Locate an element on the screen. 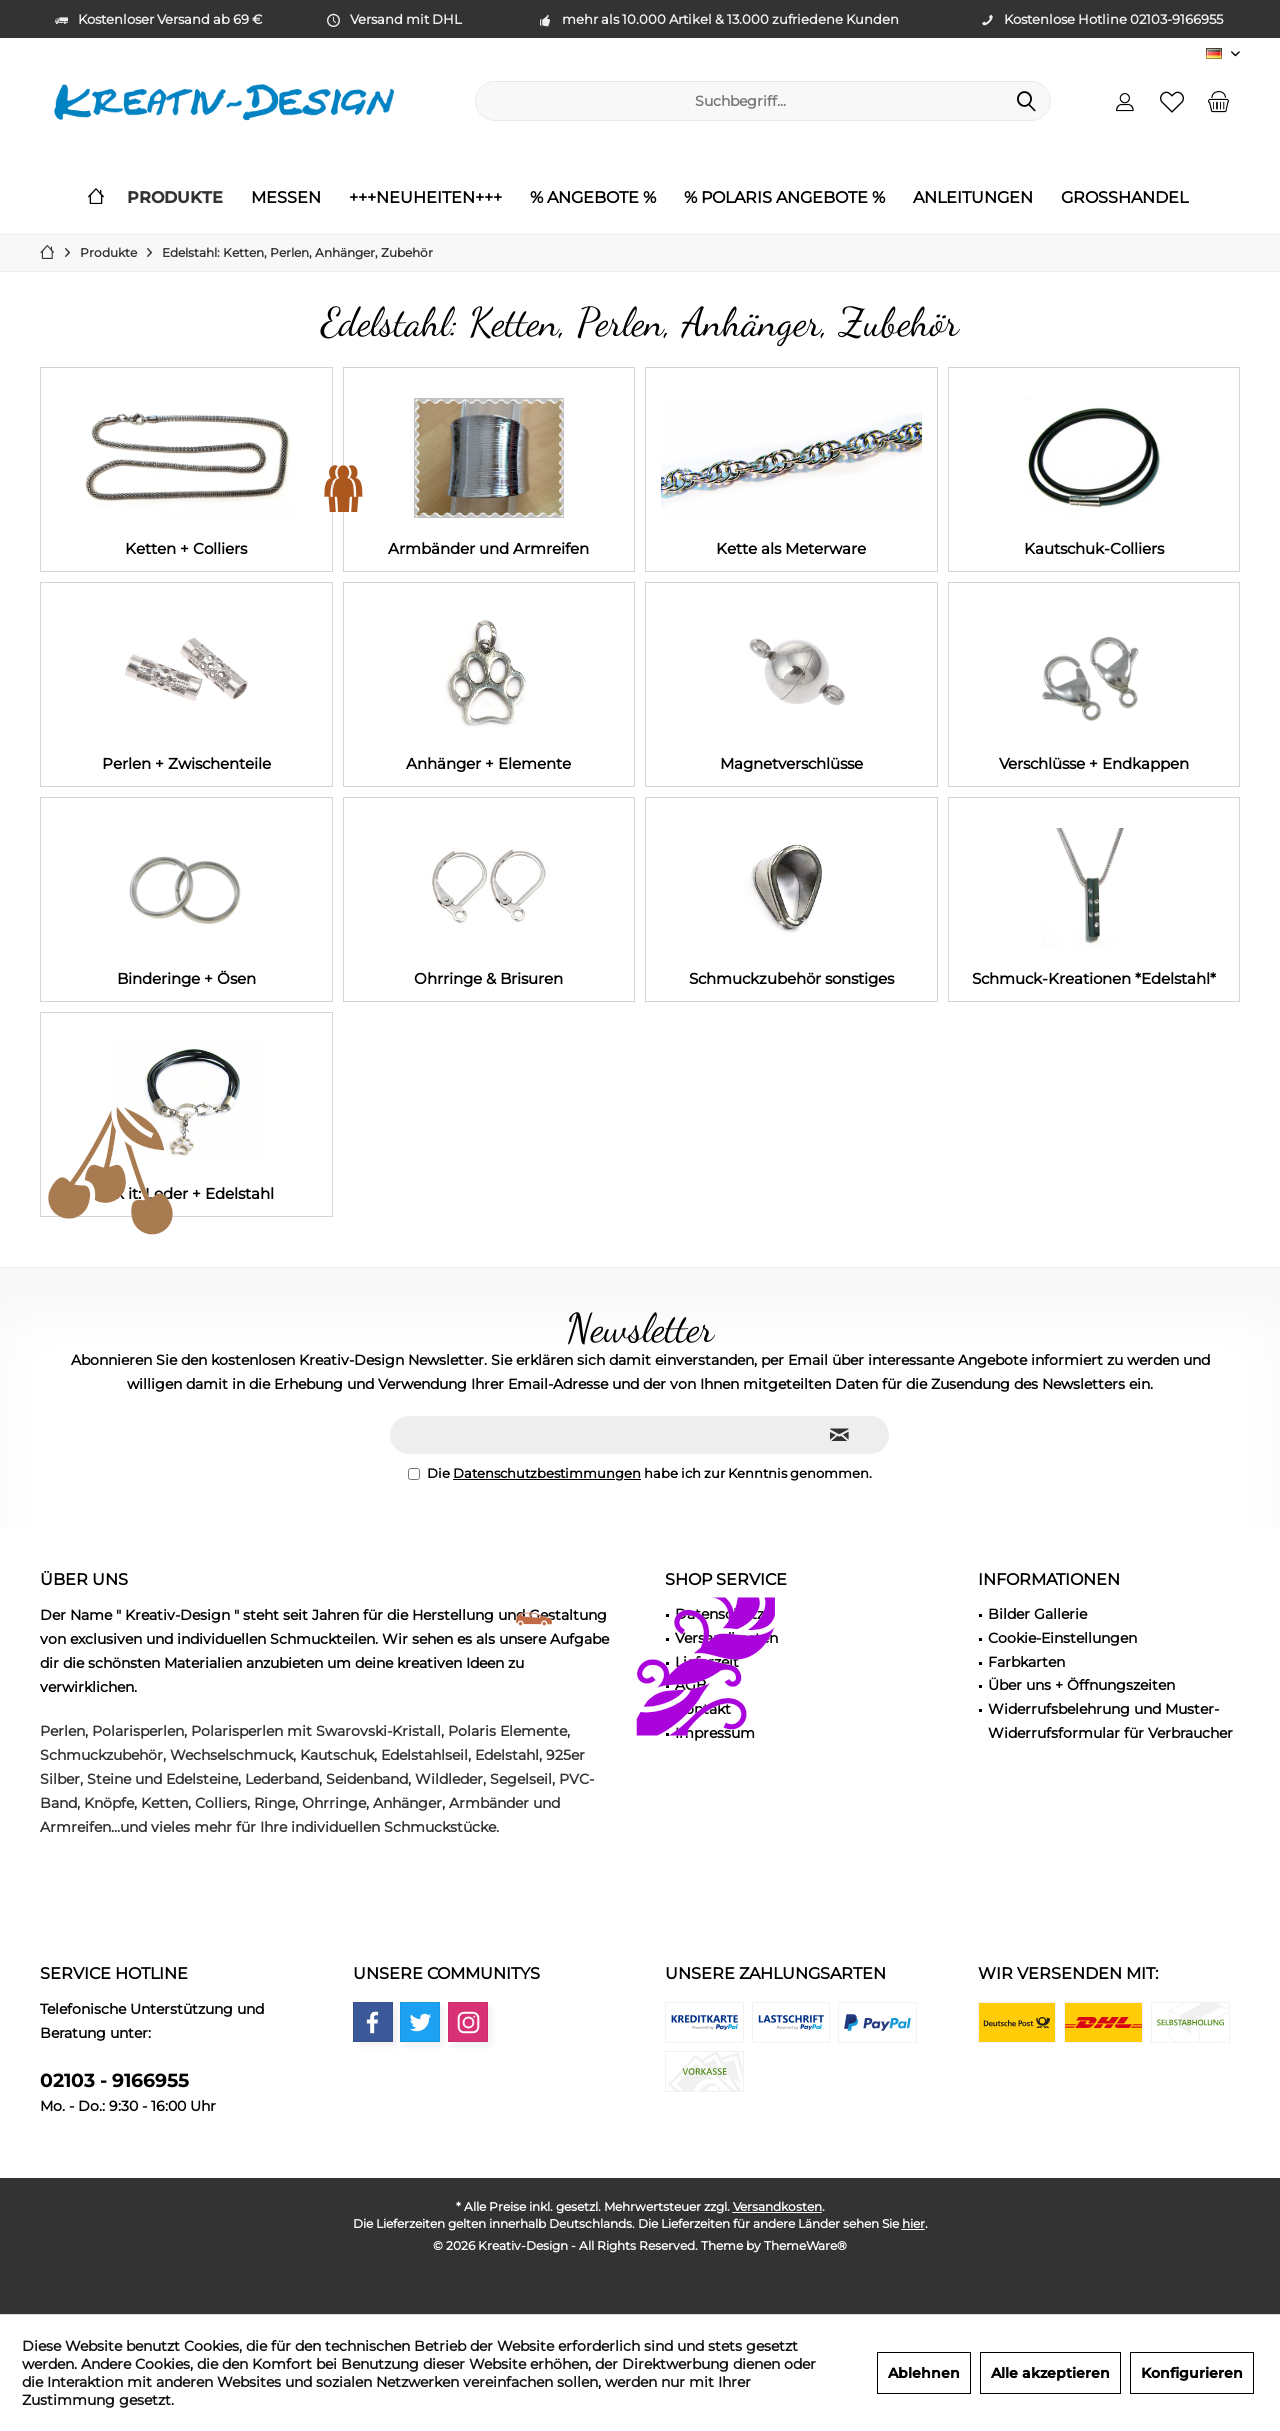 This screenshot has height=2431, width=1280. select city car vehicle type is located at coordinates (534, 1619).